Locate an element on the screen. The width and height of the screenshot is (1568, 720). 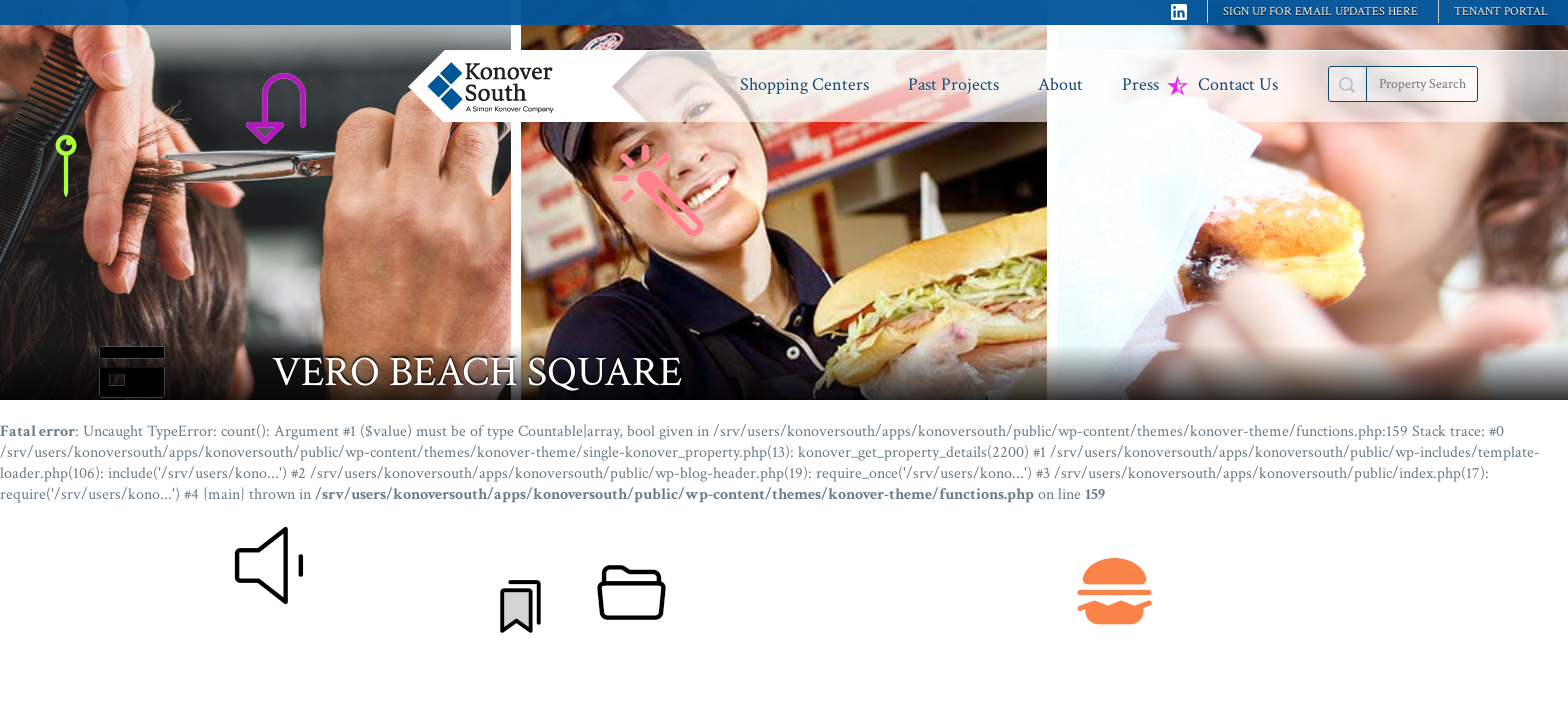
undo or reverse a previous action is located at coordinates (278, 108).